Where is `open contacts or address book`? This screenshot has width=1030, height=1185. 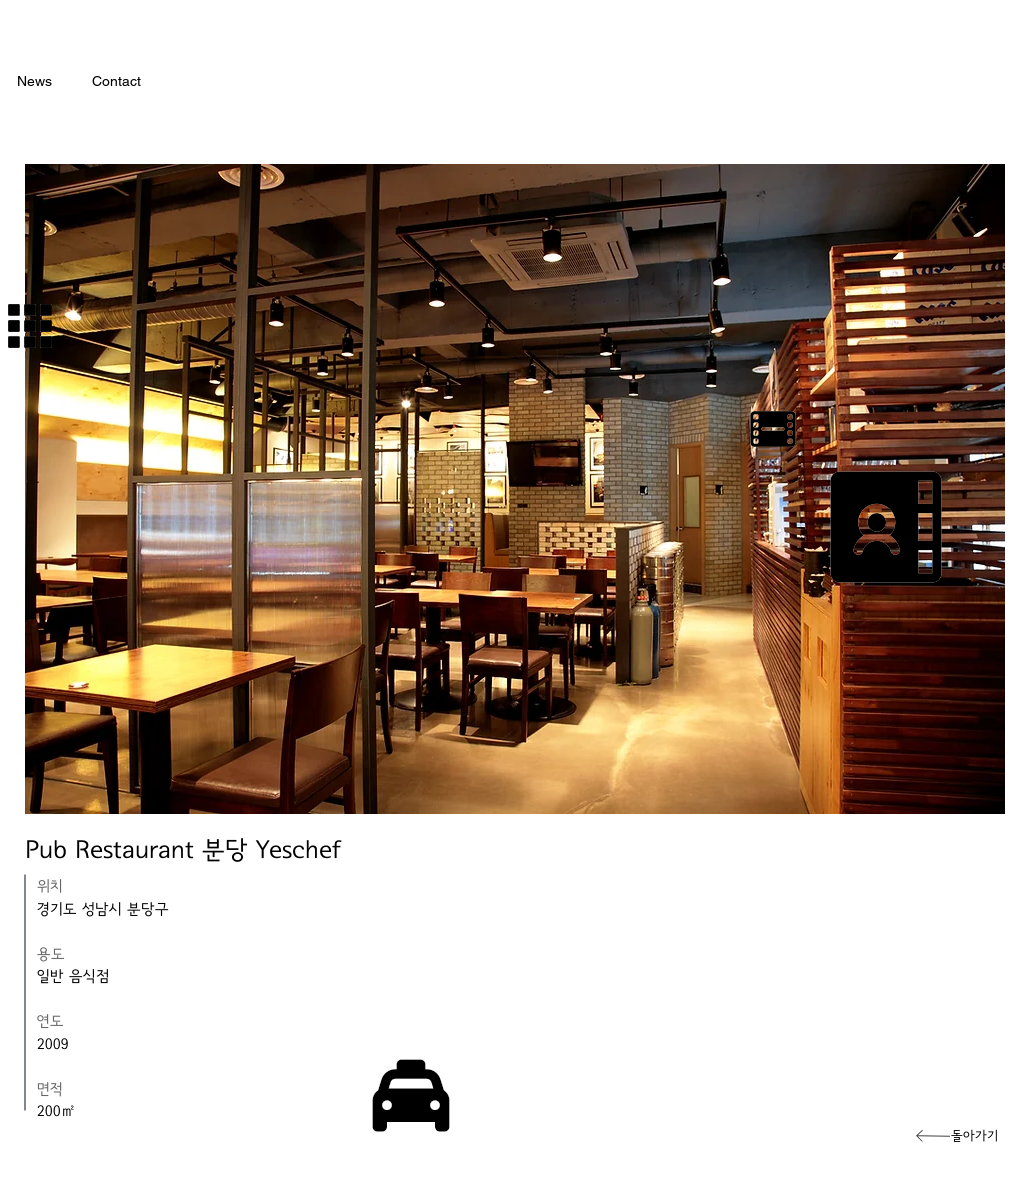 open contacts or address book is located at coordinates (886, 527).